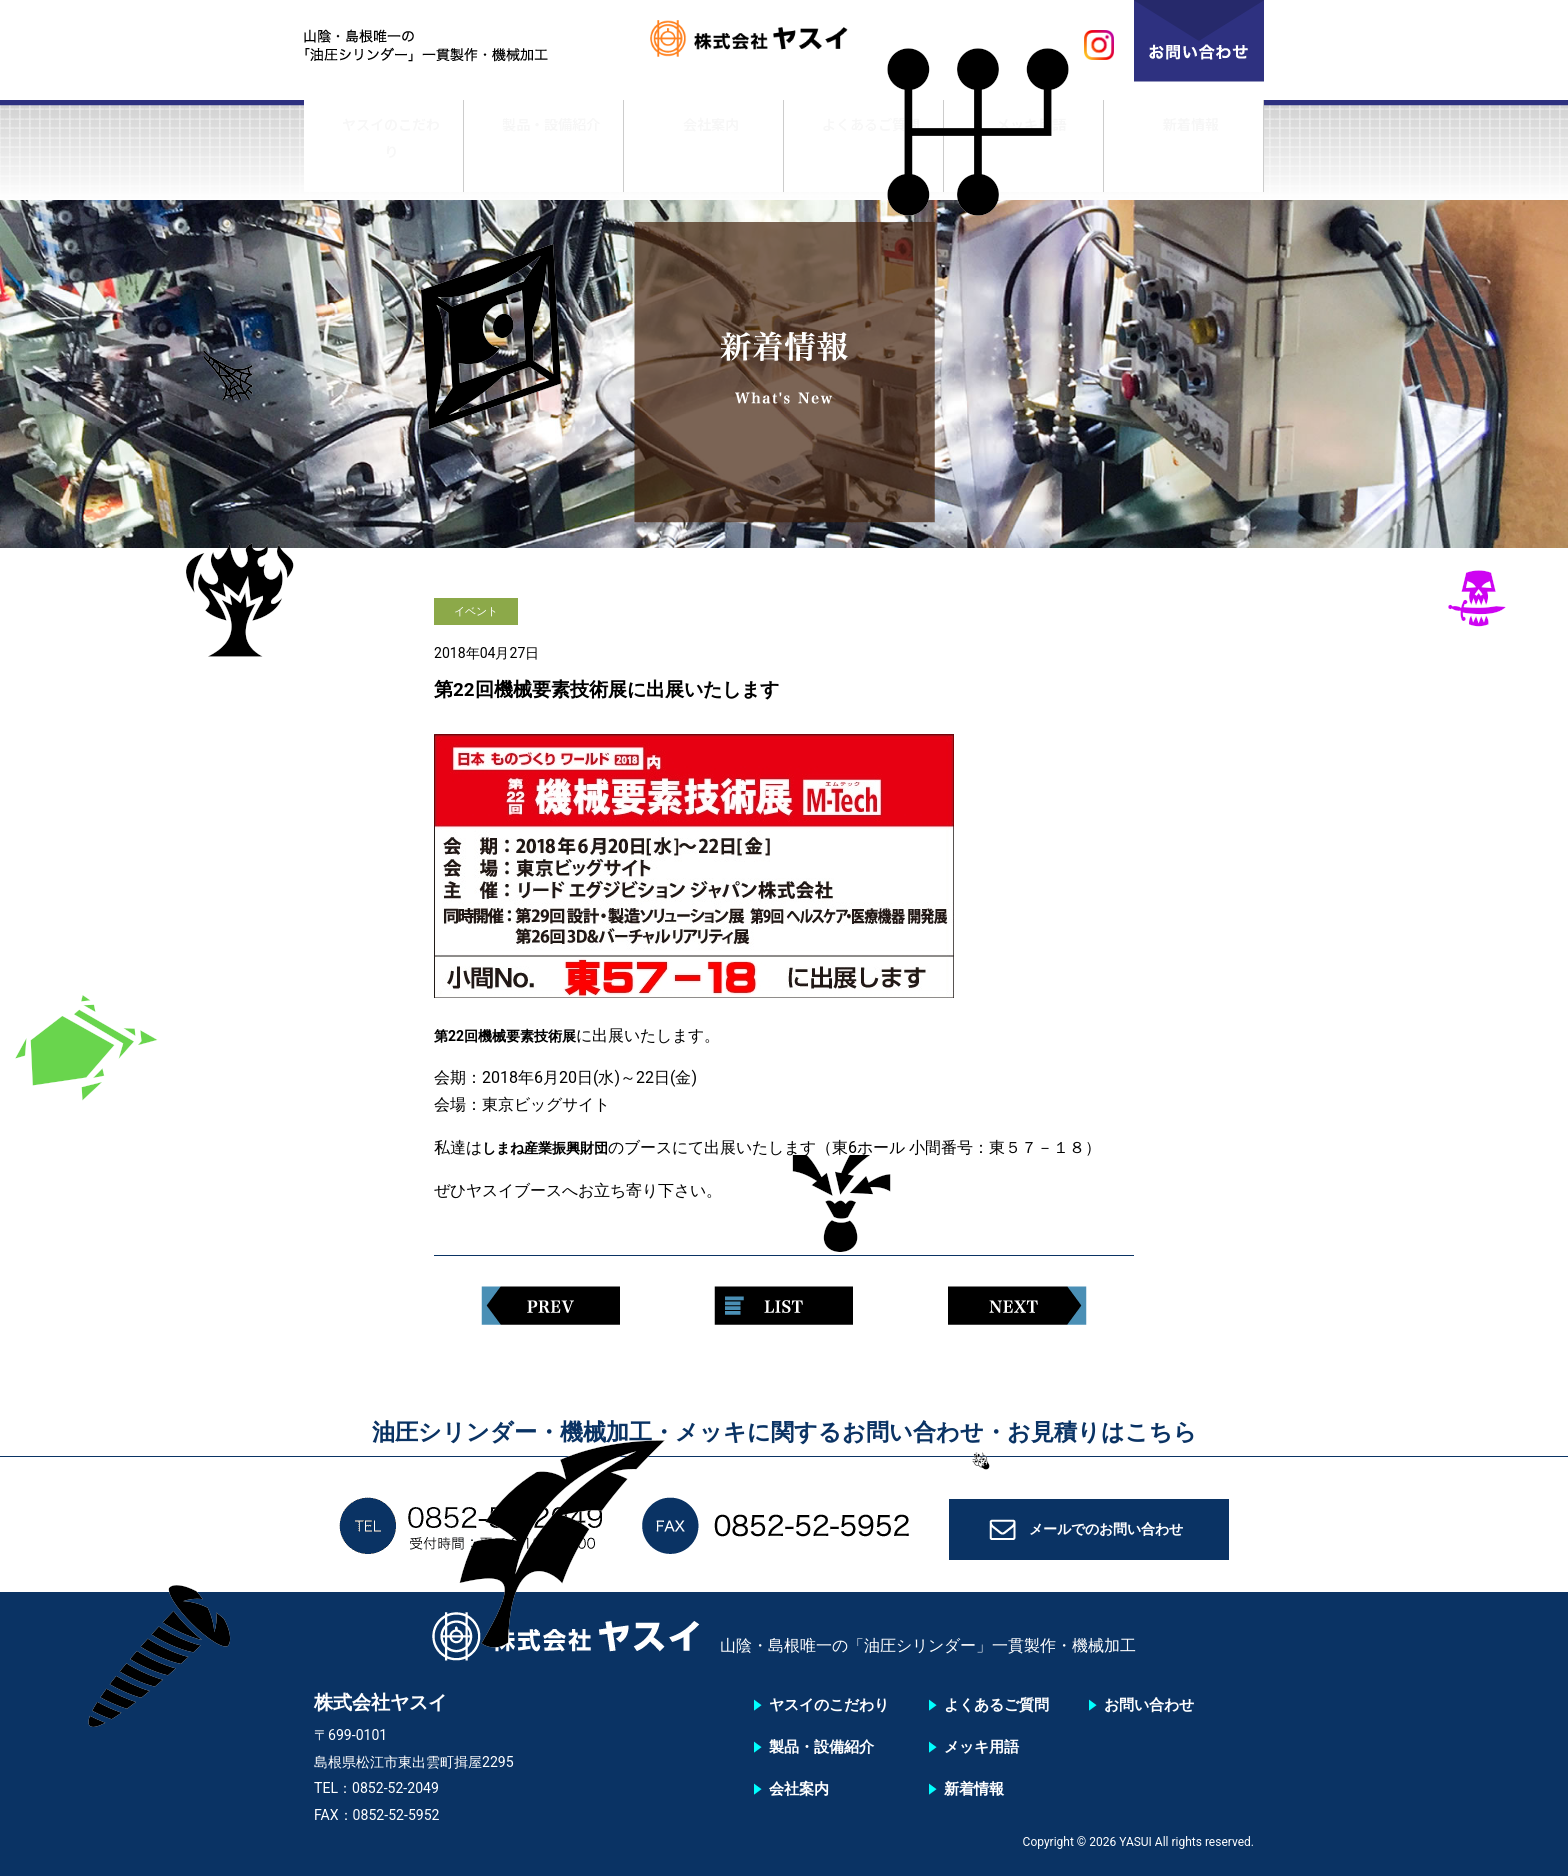  I want to click on hardware or tools category, so click(158, 1655).